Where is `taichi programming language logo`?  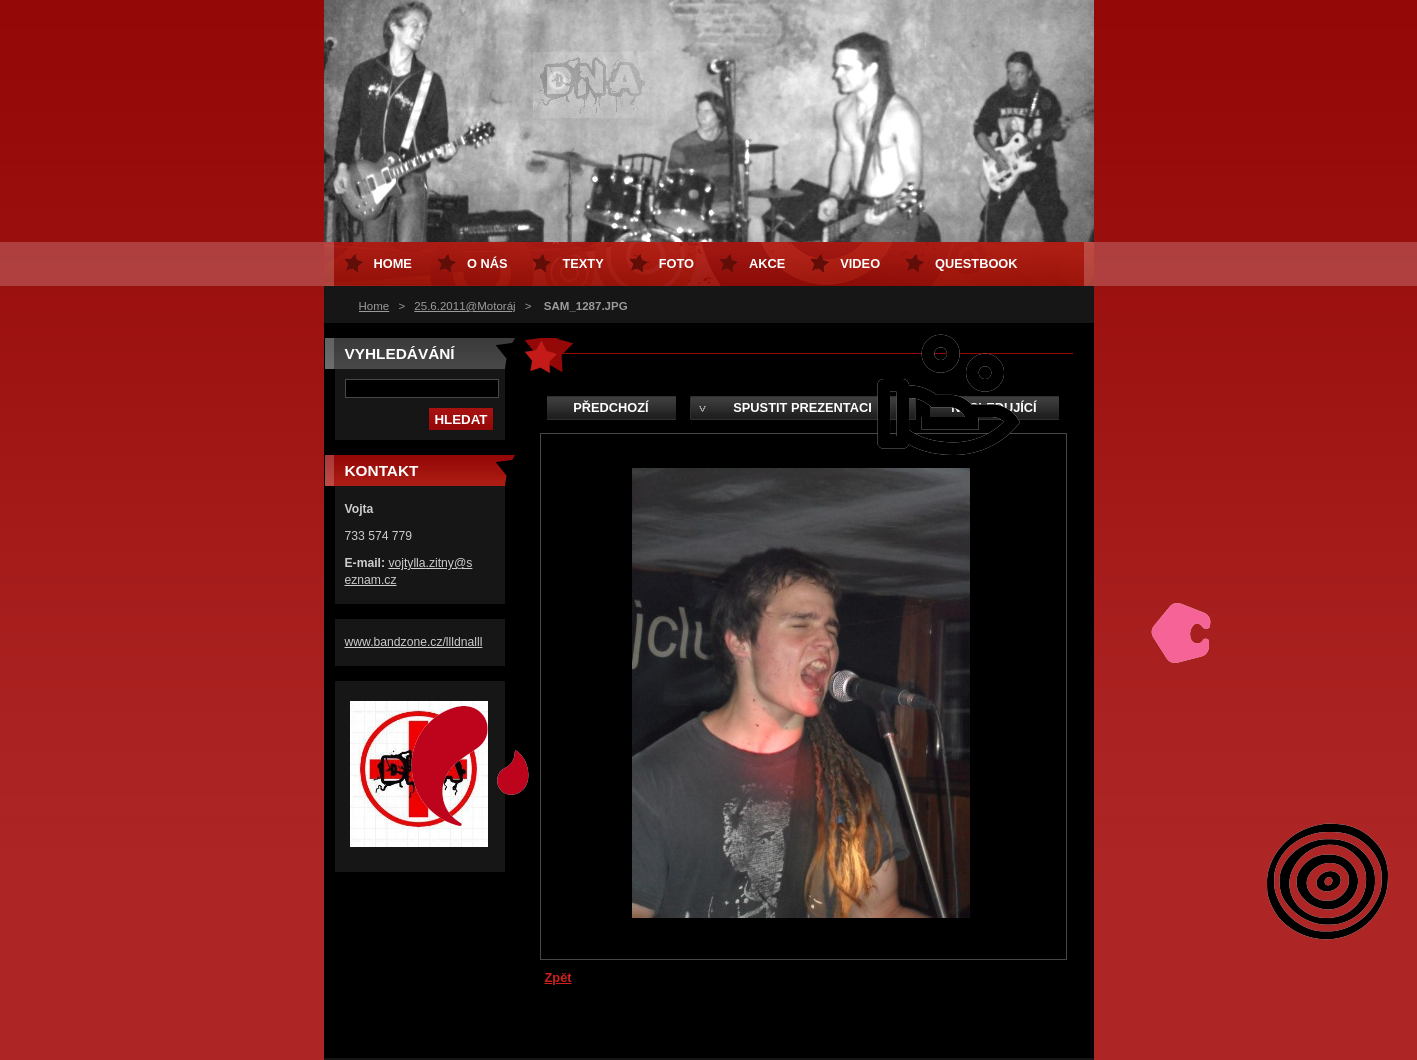
taichi programming language logo is located at coordinates (470, 766).